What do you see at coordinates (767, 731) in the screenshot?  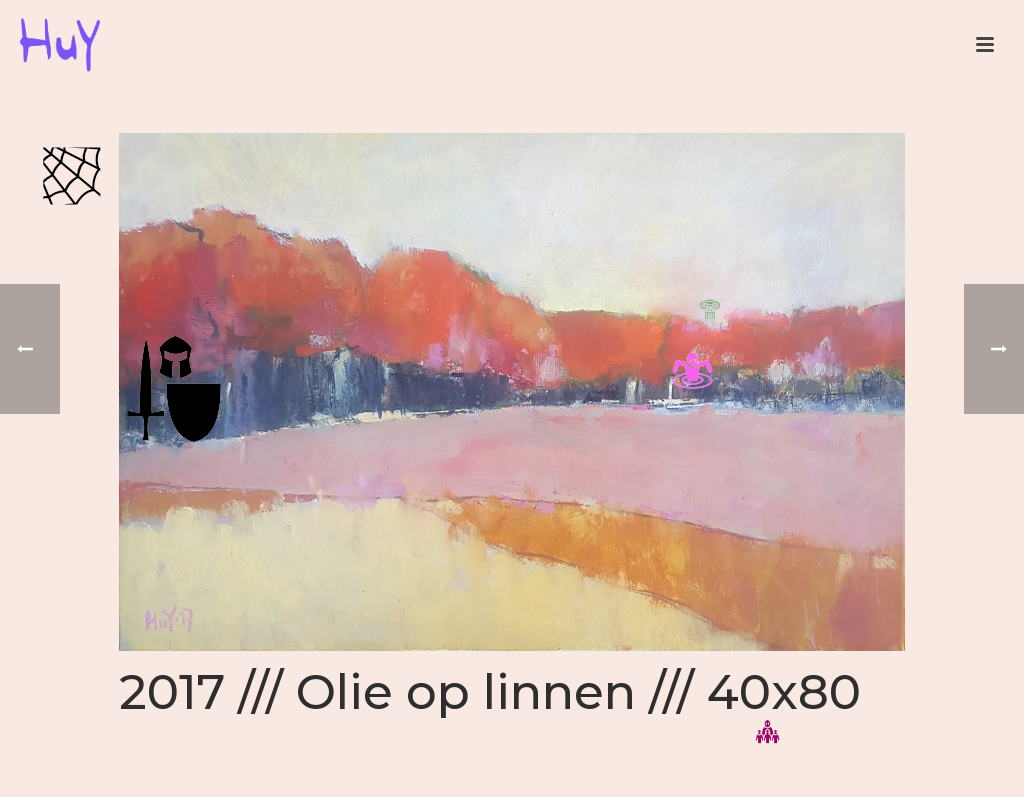 I see `view your minions or followers in-game` at bounding box center [767, 731].